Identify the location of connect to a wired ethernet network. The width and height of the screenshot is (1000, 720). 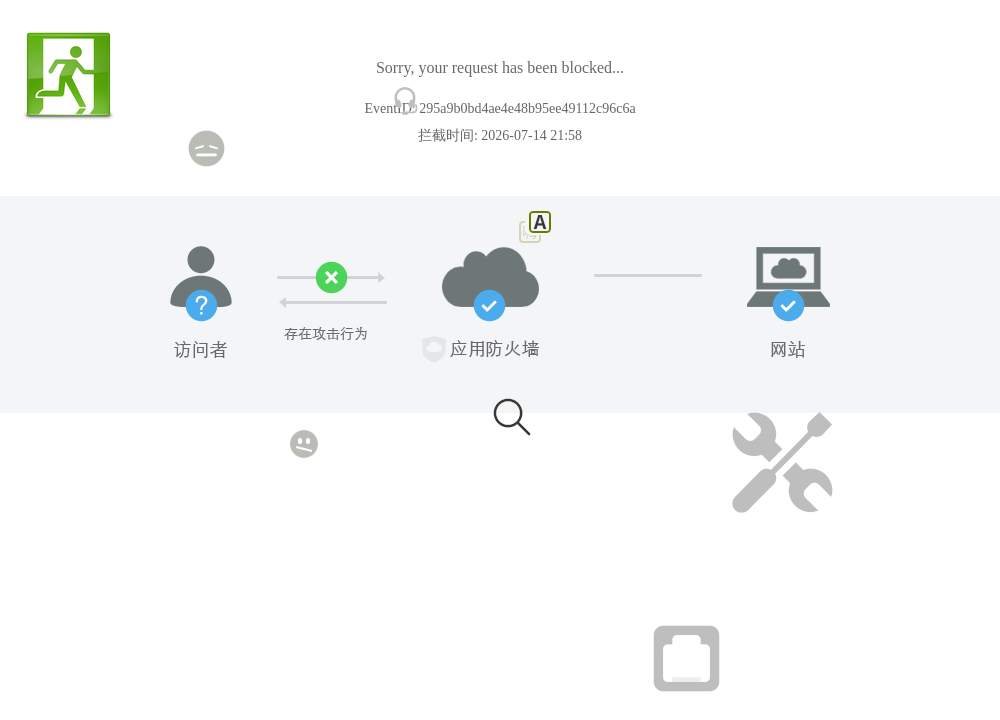
(686, 658).